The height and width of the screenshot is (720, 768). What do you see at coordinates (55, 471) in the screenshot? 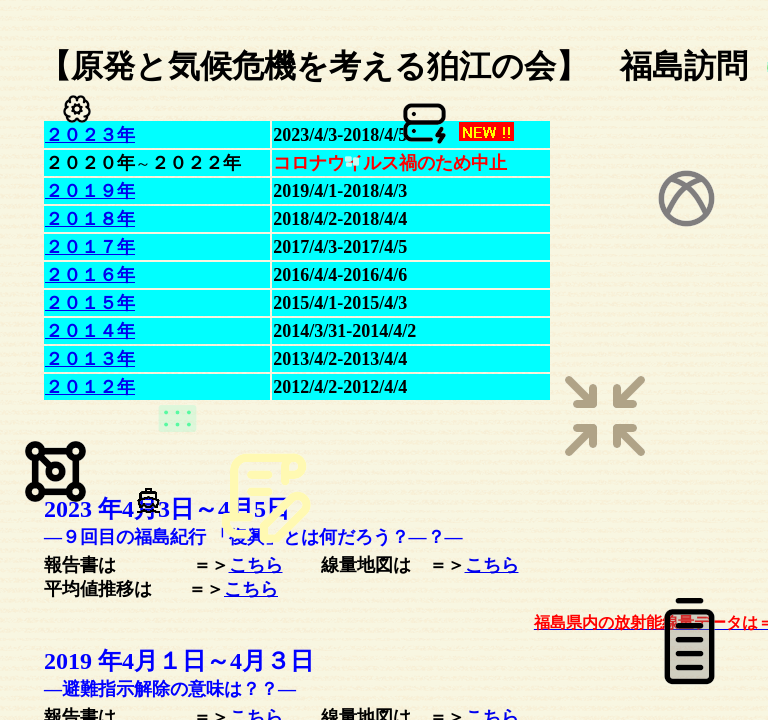
I see `view complex network topology` at bounding box center [55, 471].